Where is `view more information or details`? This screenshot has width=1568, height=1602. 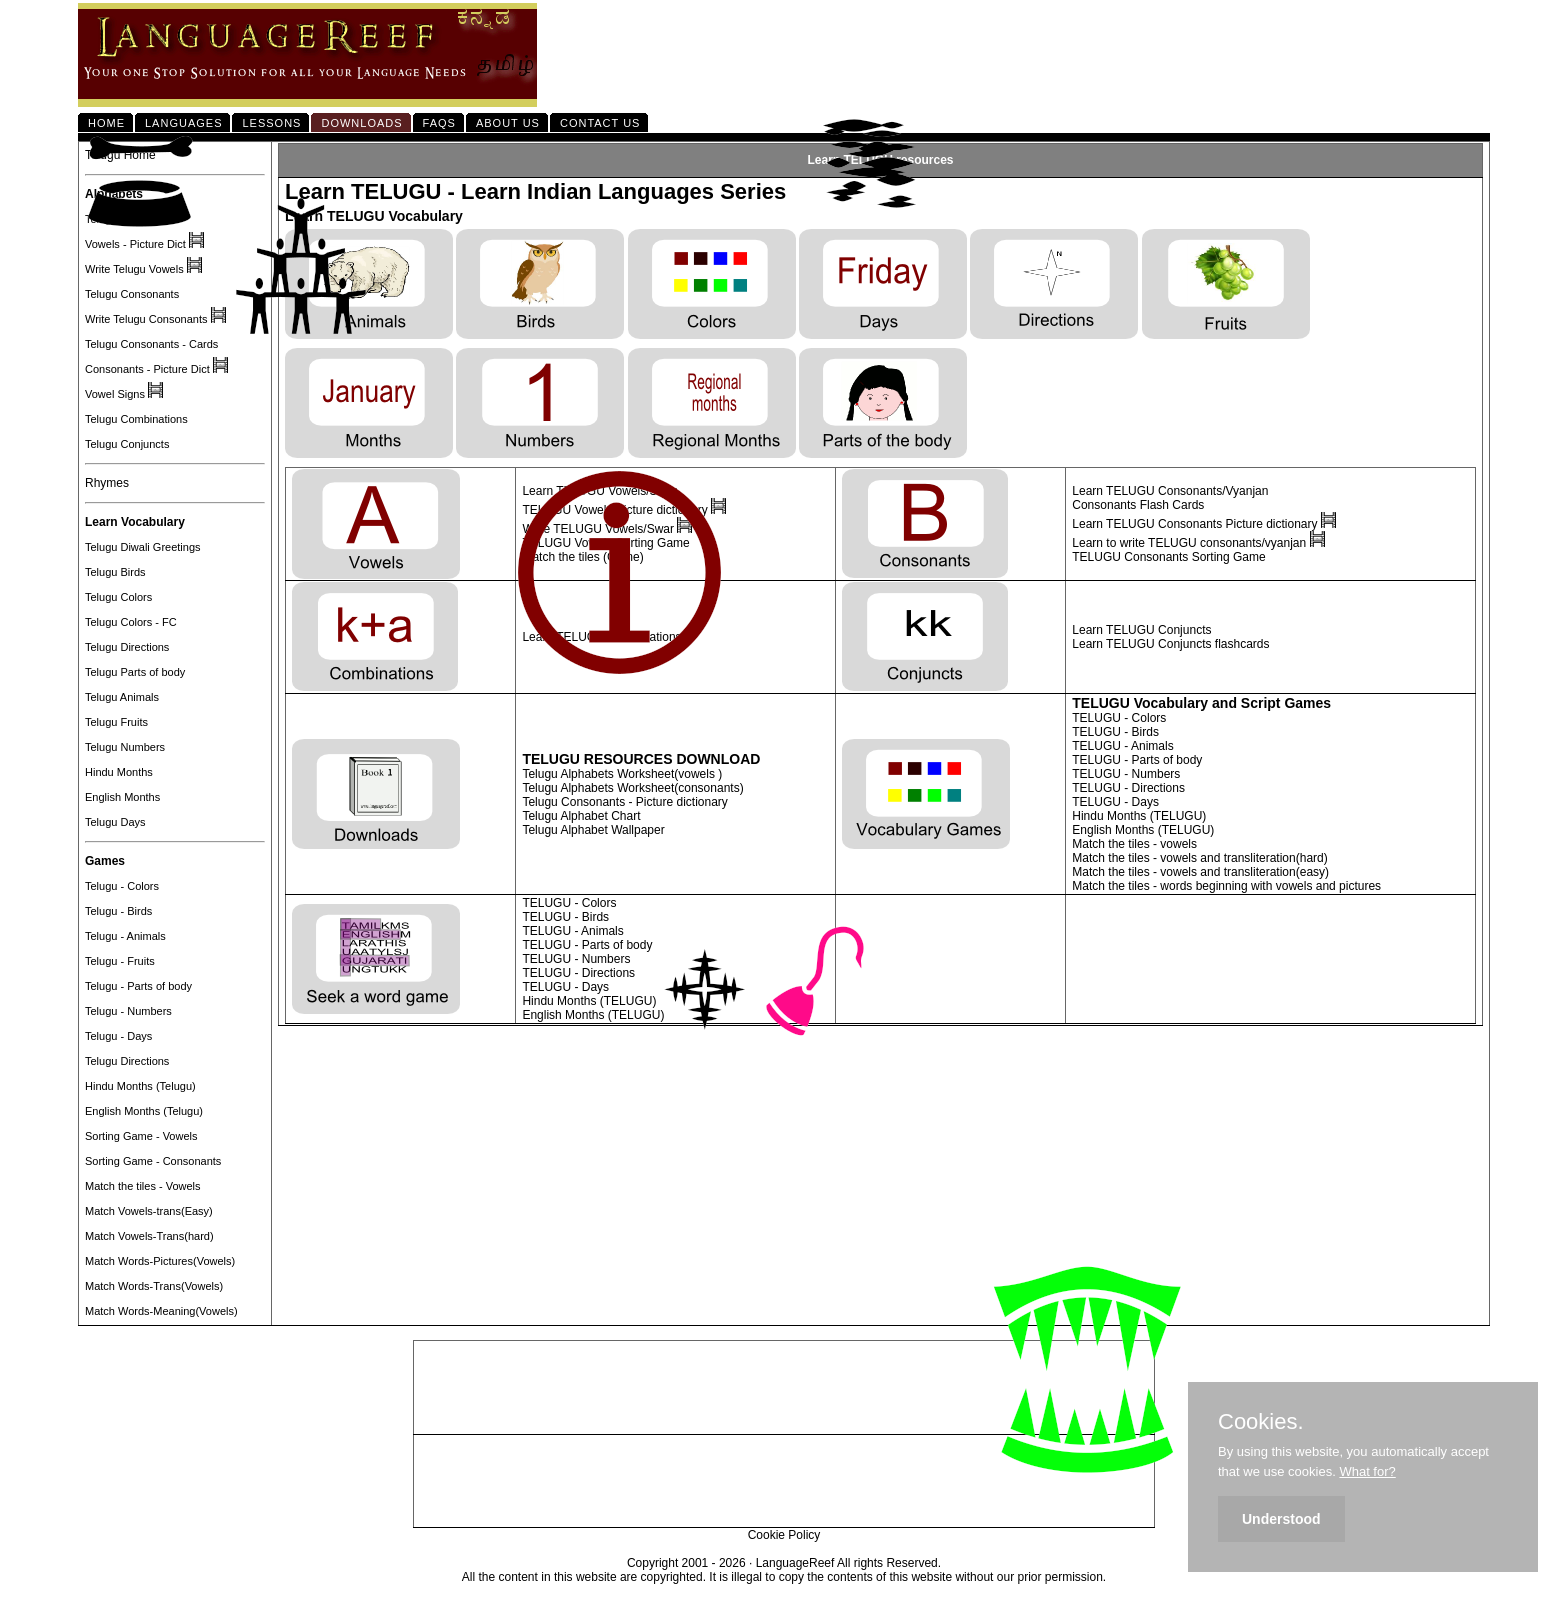 view more information or details is located at coordinates (619, 572).